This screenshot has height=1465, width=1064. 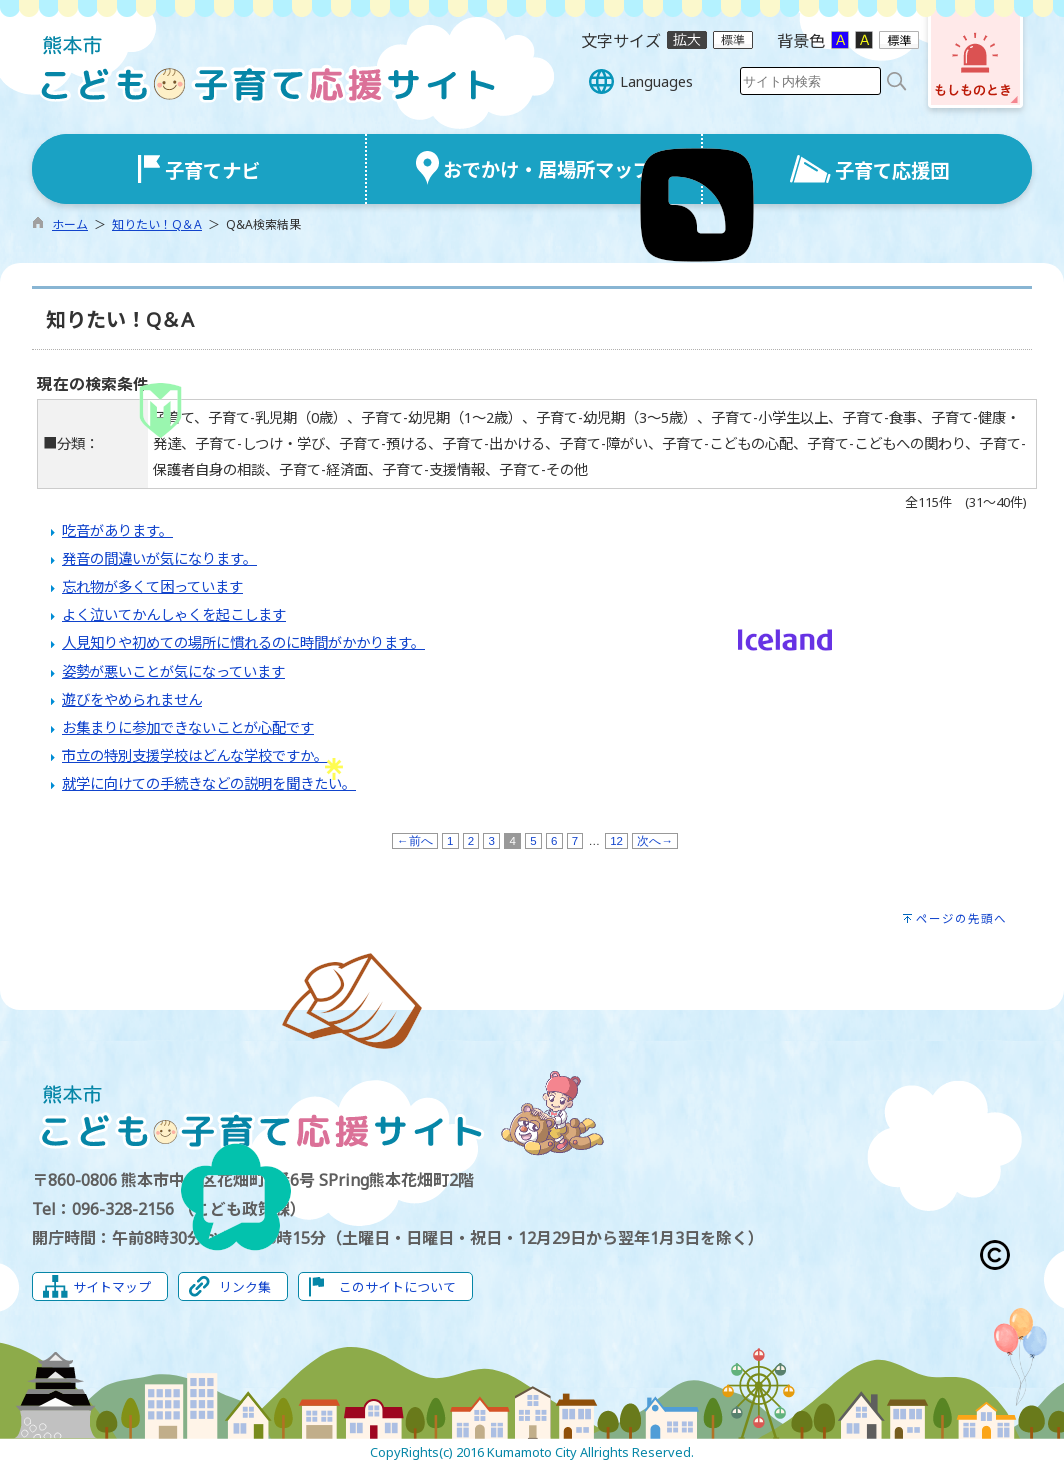 I want to click on webrtc logo indicating real-time communication features, so click(x=236, y=1197).